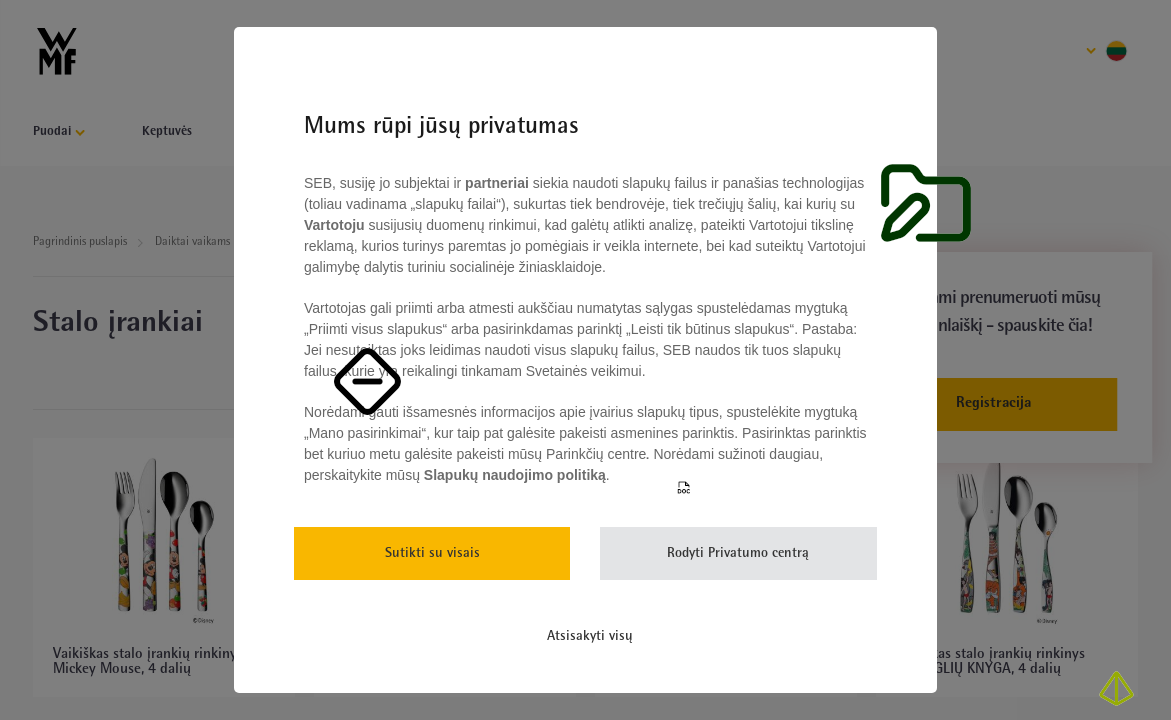 Image resolution: width=1171 pixels, height=720 pixels. What do you see at coordinates (926, 205) in the screenshot?
I see `rename or edit a folder` at bounding box center [926, 205].